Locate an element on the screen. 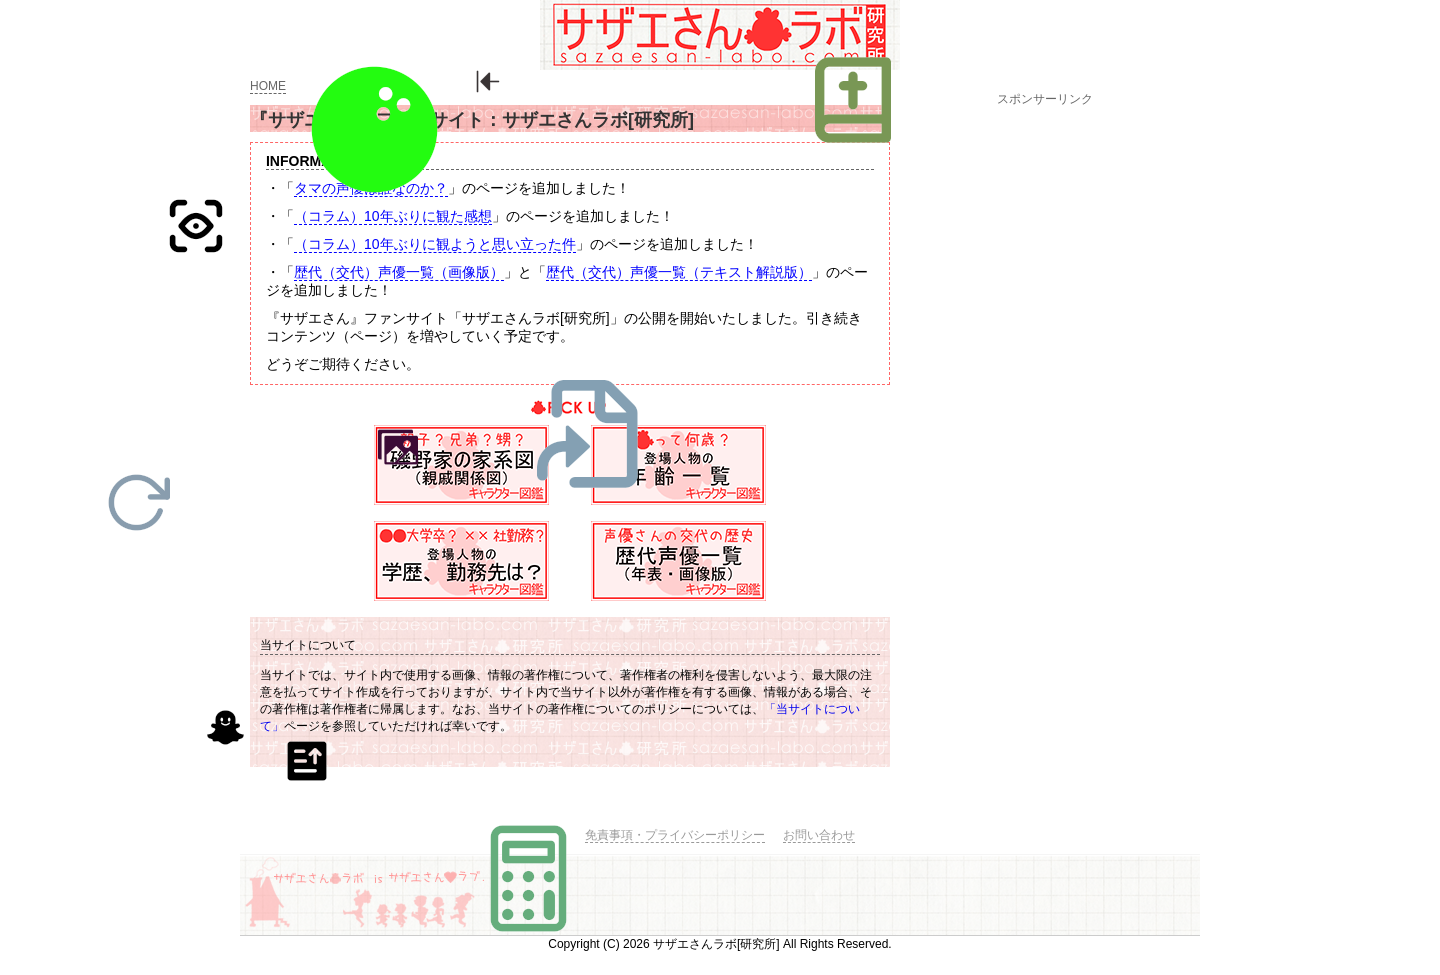 This screenshot has width=1440, height=975. navigate to the beginning or first item is located at coordinates (487, 81).